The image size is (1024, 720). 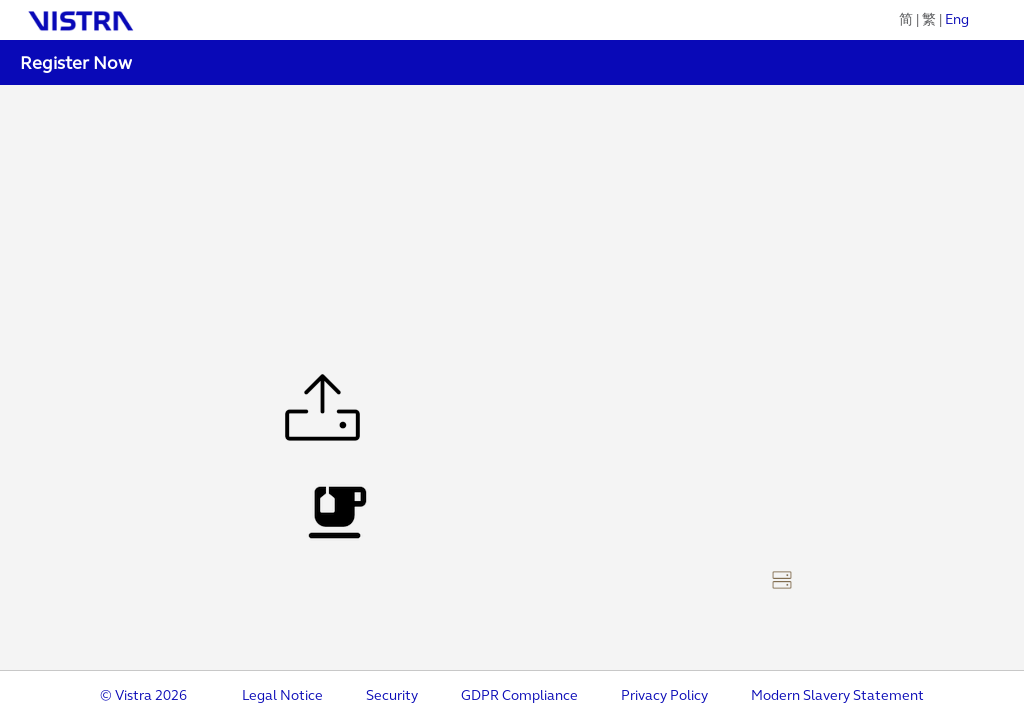 What do you see at coordinates (322, 411) in the screenshot?
I see `upload a file or document` at bounding box center [322, 411].